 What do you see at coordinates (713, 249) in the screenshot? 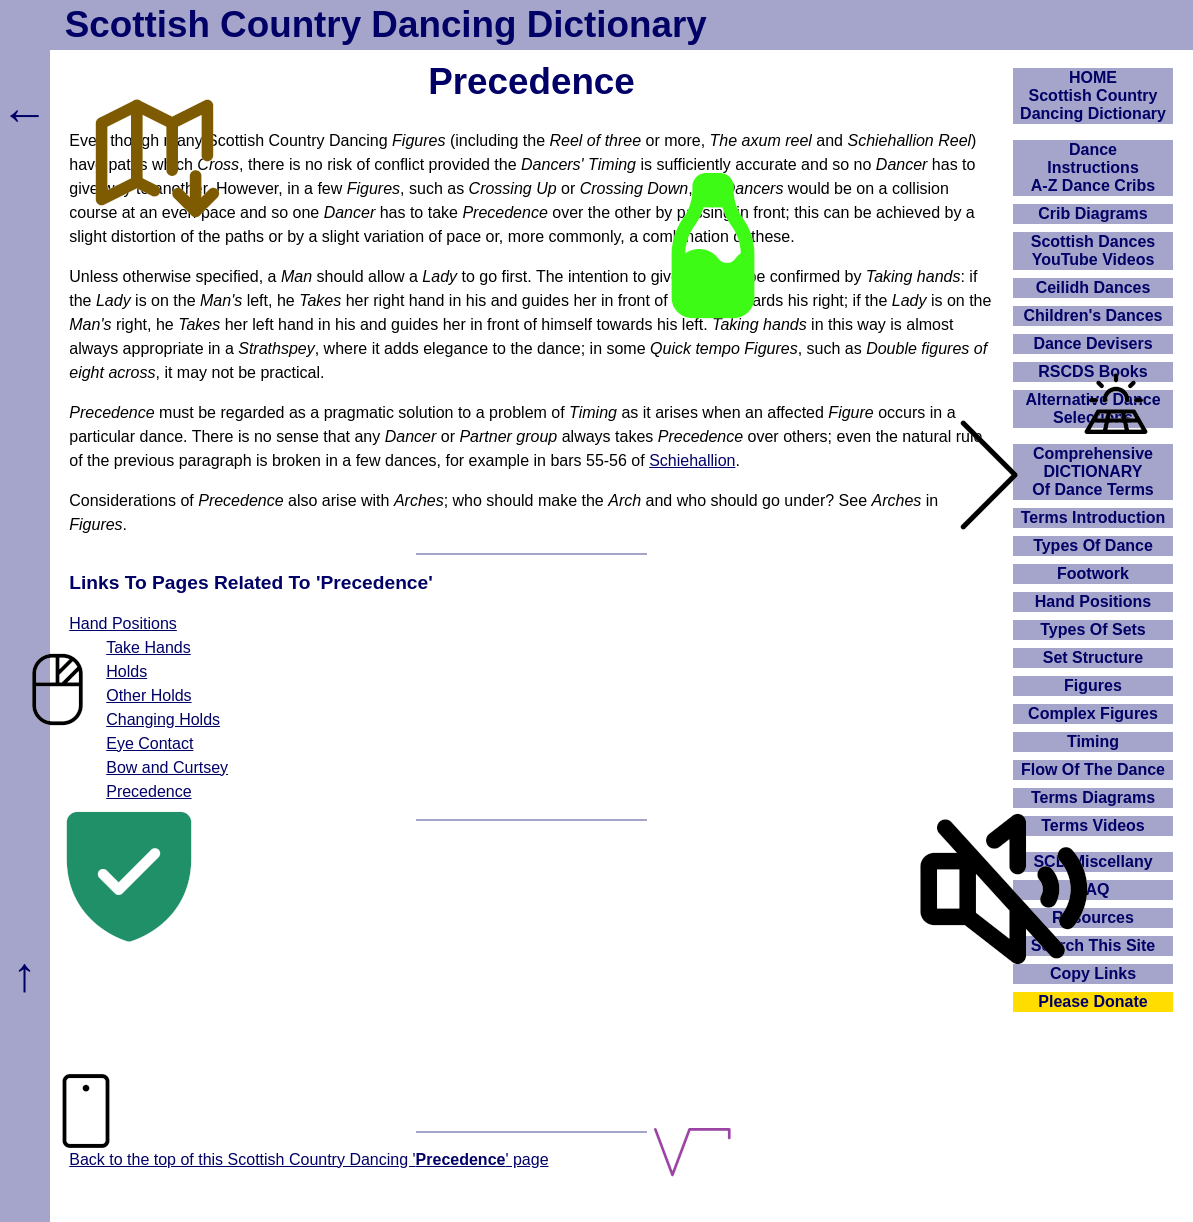
I see `view beverage or drink options` at bounding box center [713, 249].